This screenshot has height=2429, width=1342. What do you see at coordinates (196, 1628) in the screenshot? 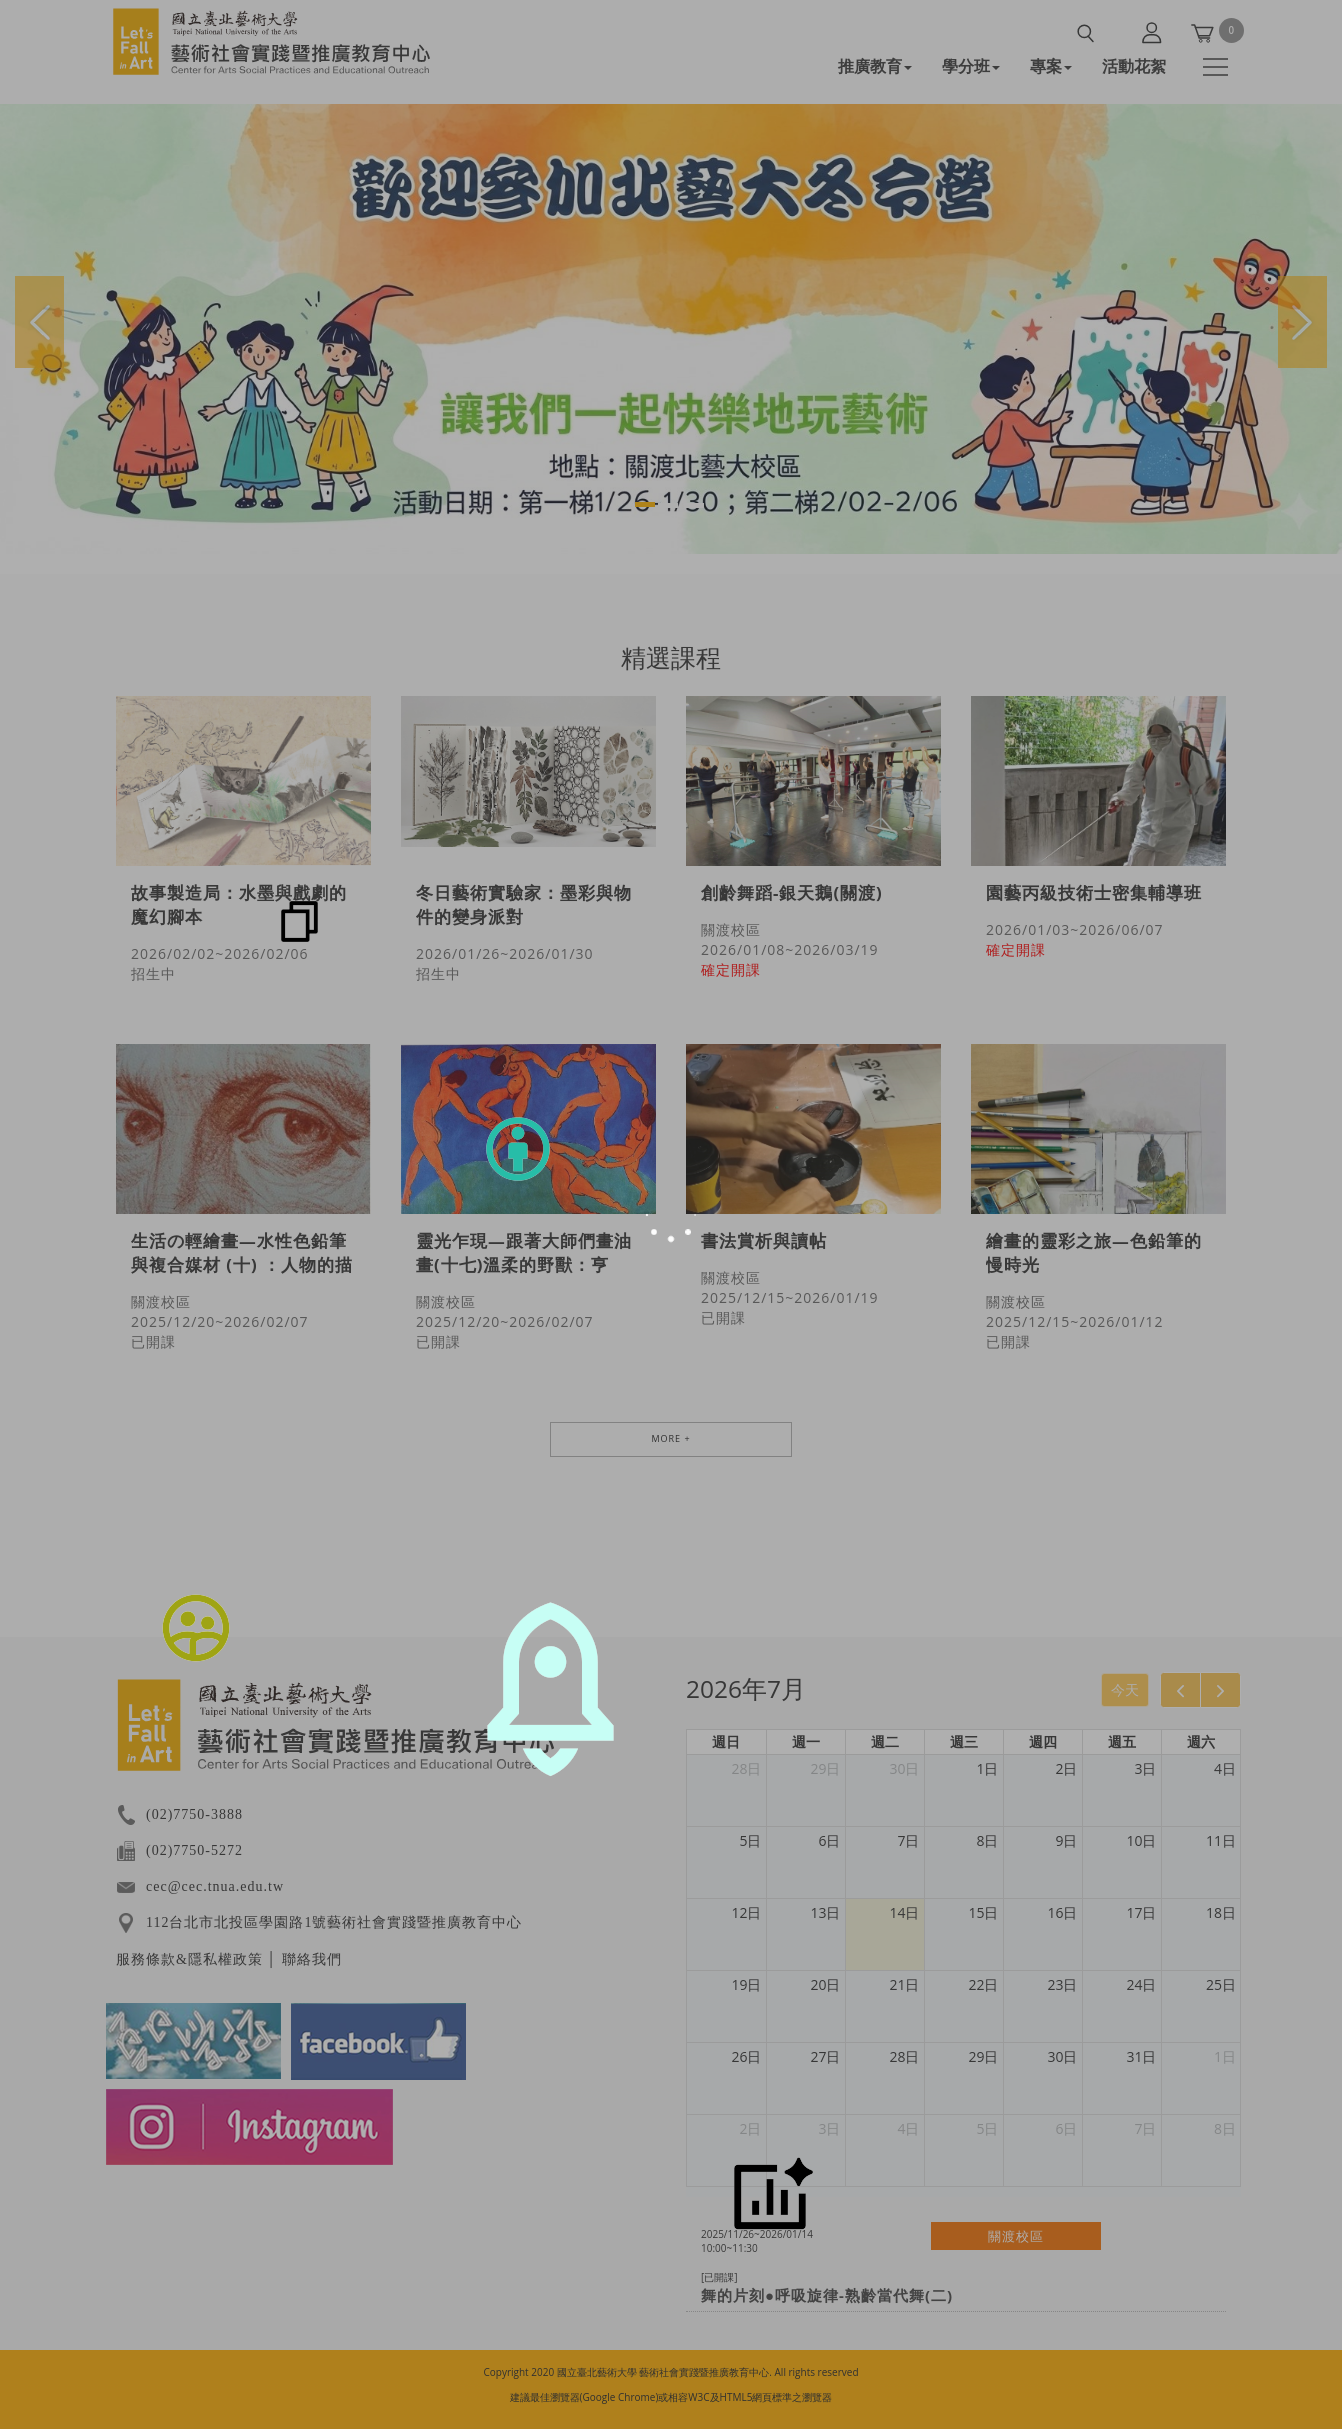
I see `view group members or team roster` at bounding box center [196, 1628].